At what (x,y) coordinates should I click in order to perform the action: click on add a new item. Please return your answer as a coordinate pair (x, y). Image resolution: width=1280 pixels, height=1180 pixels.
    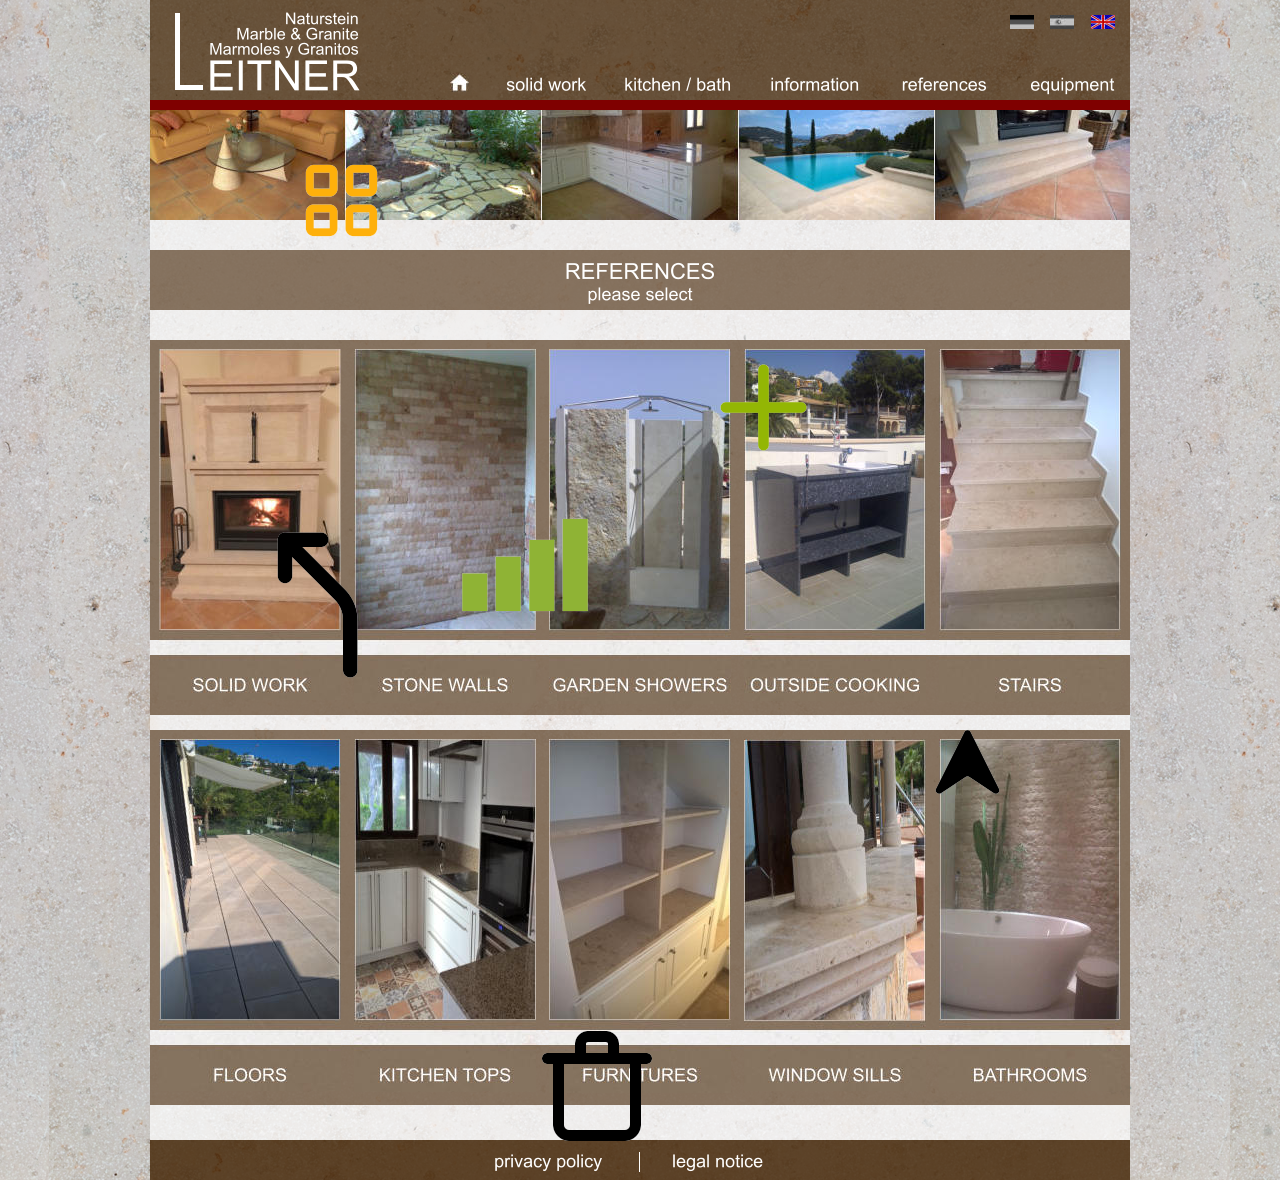
    Looking at the image, I should click on (763, 407).